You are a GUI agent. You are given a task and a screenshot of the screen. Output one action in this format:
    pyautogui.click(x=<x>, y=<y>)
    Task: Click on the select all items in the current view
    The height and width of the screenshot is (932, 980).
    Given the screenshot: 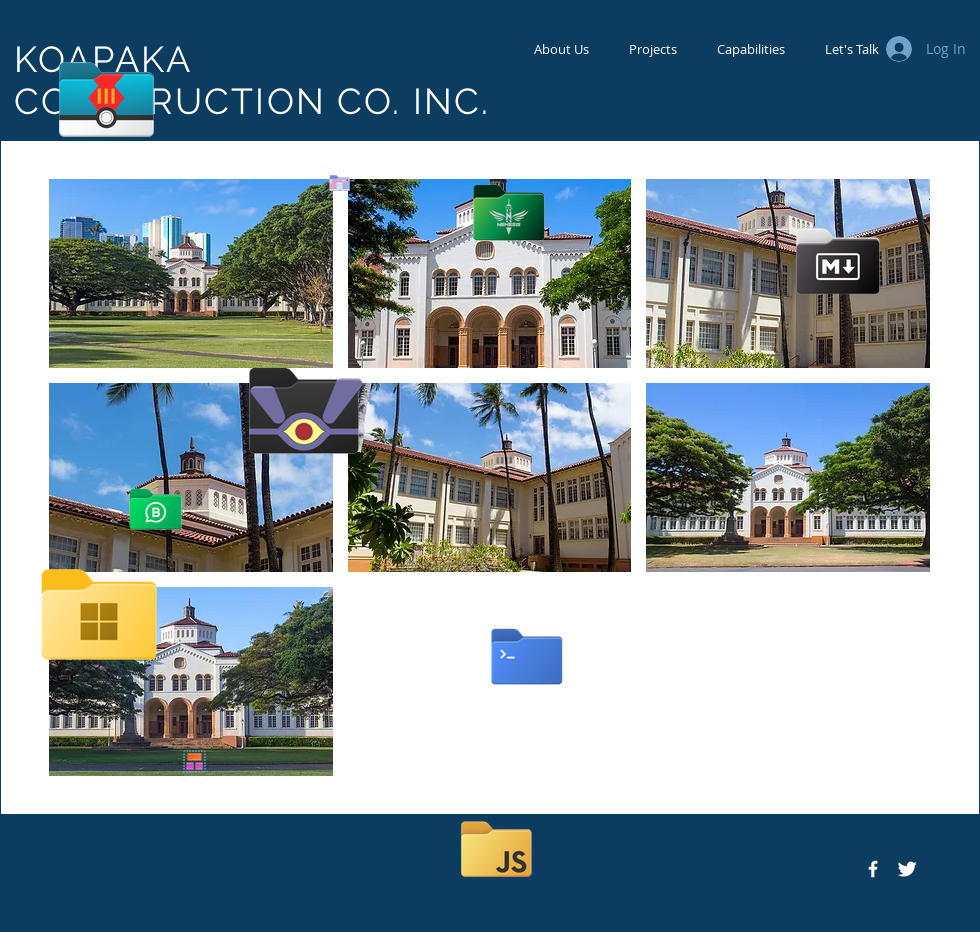 What is the action you would take?
    pyautogui.click(x=194, y=761)
    